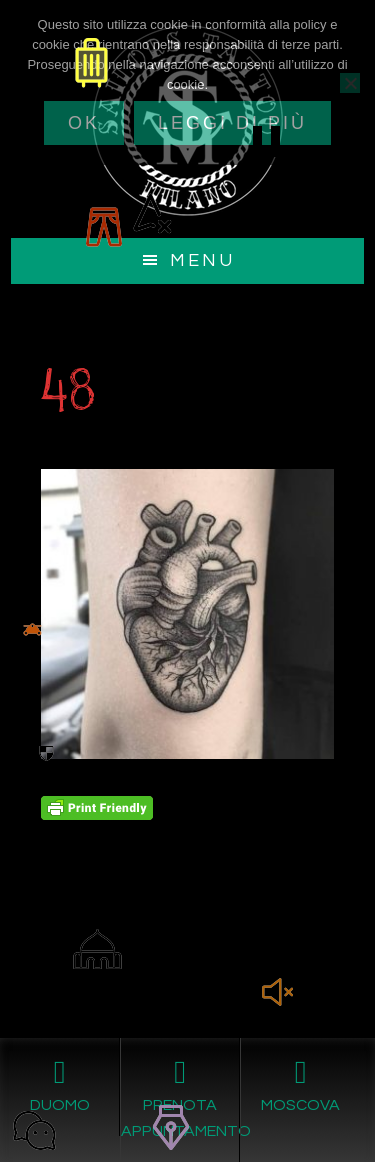 This screenshot has width=375, height=1162. I want to click on open wechat messaging app, so click(34, 1130).